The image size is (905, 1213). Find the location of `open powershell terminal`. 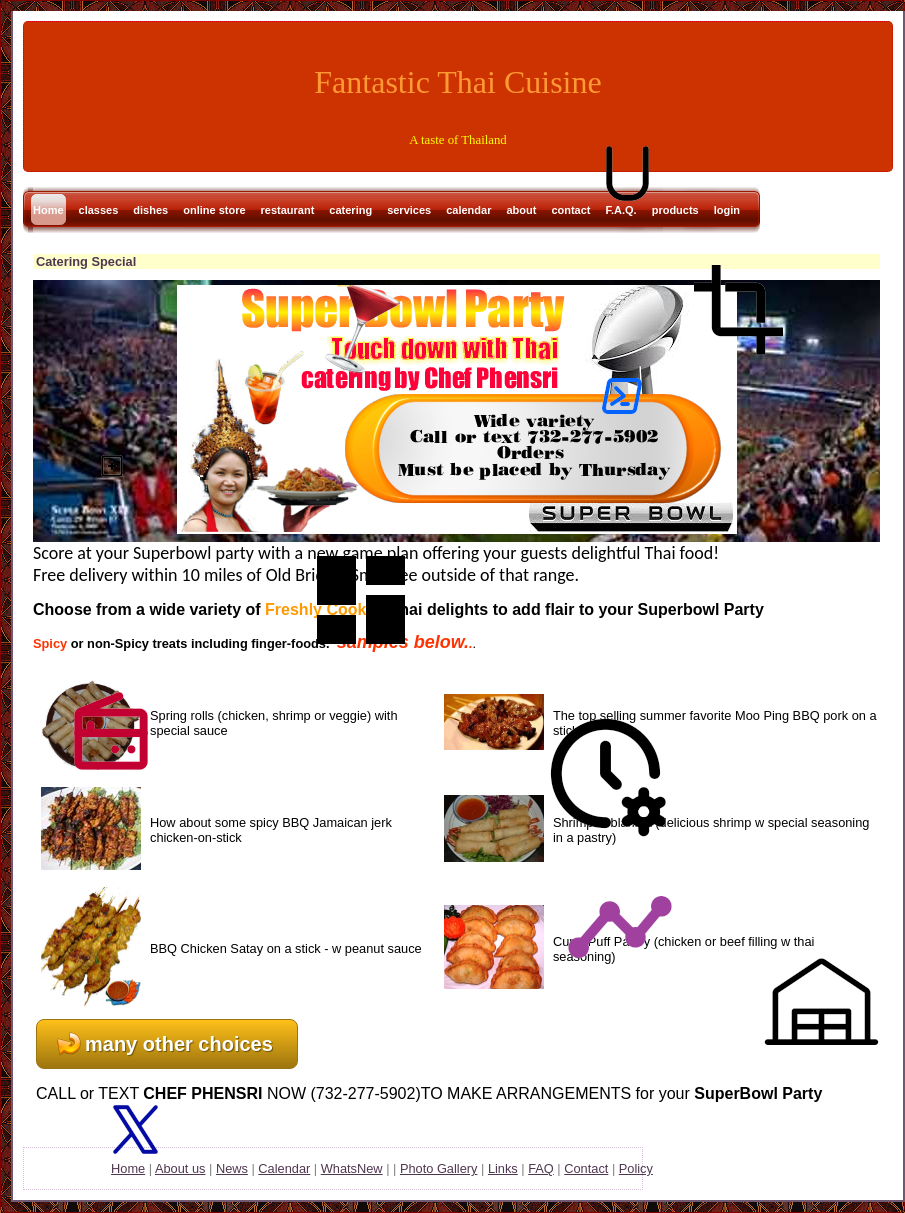

open powershell terminal is located at coordinates (622, 396).